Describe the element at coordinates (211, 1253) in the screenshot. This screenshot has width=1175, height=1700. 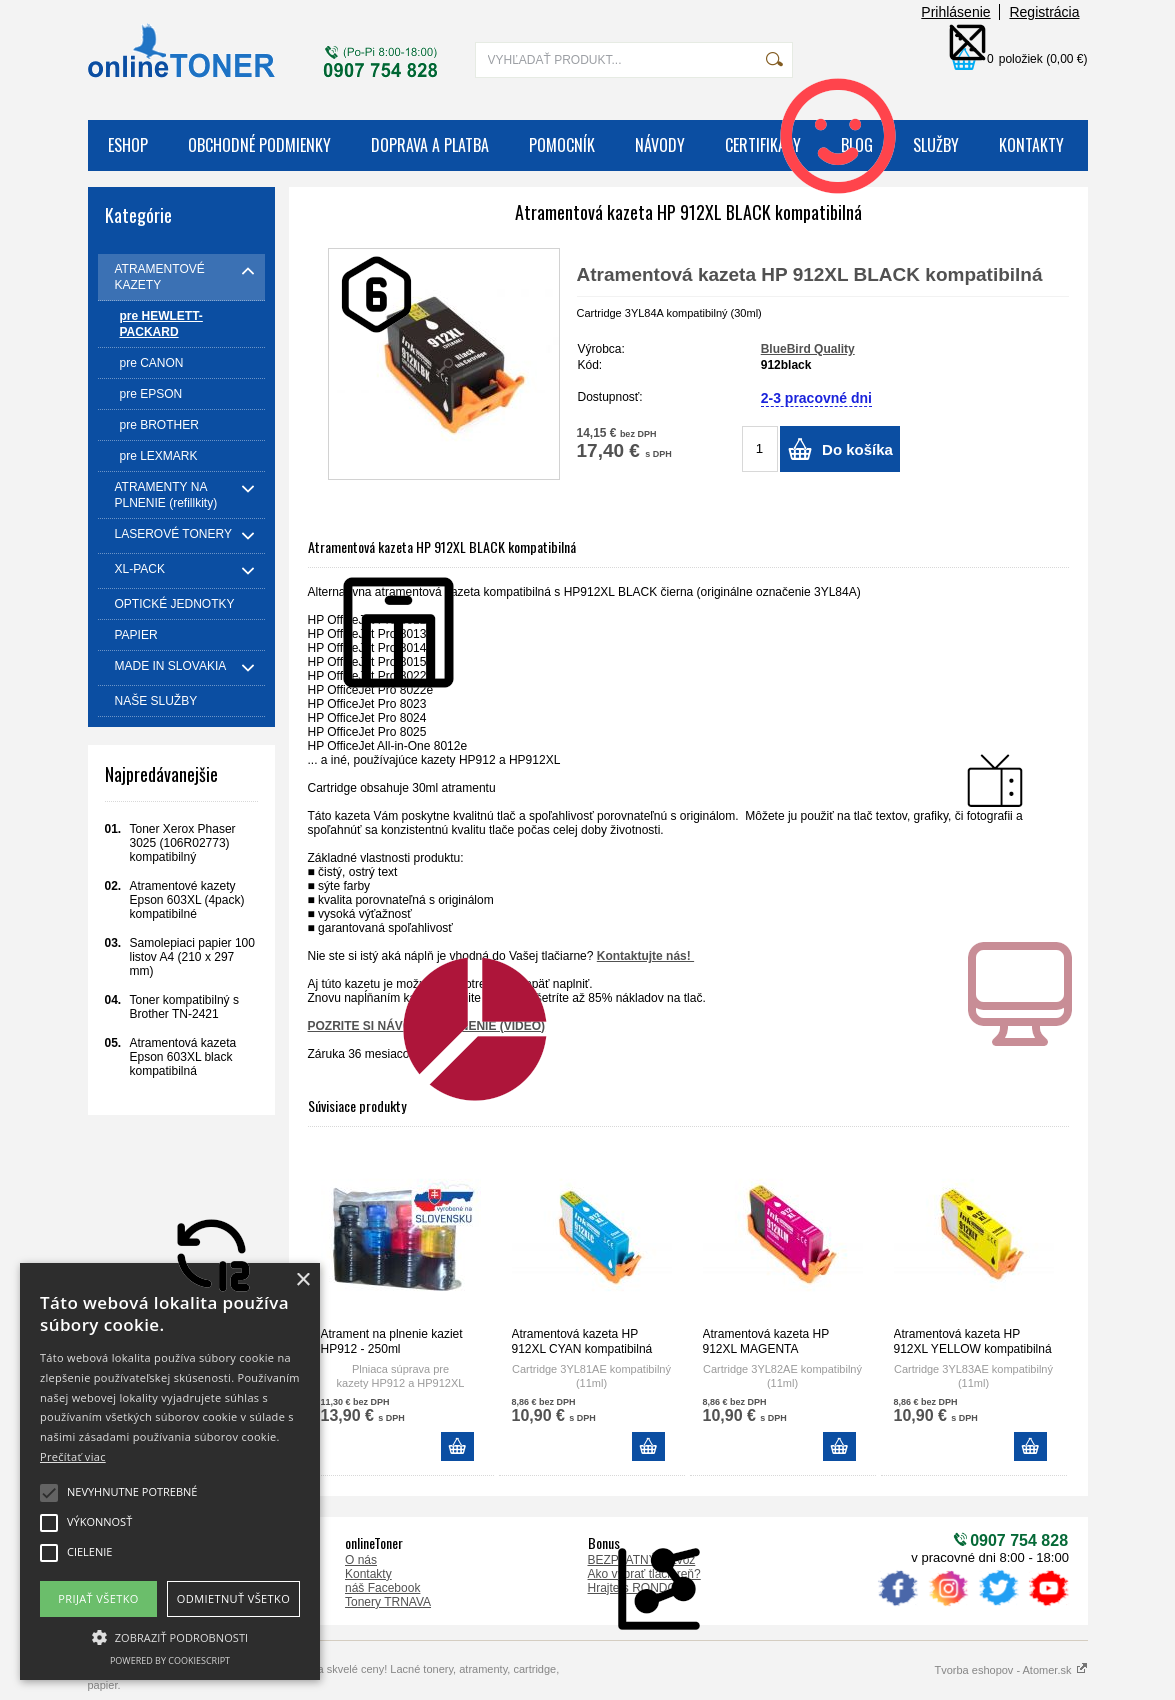
I see `switch to 12-hour time format` at that location.